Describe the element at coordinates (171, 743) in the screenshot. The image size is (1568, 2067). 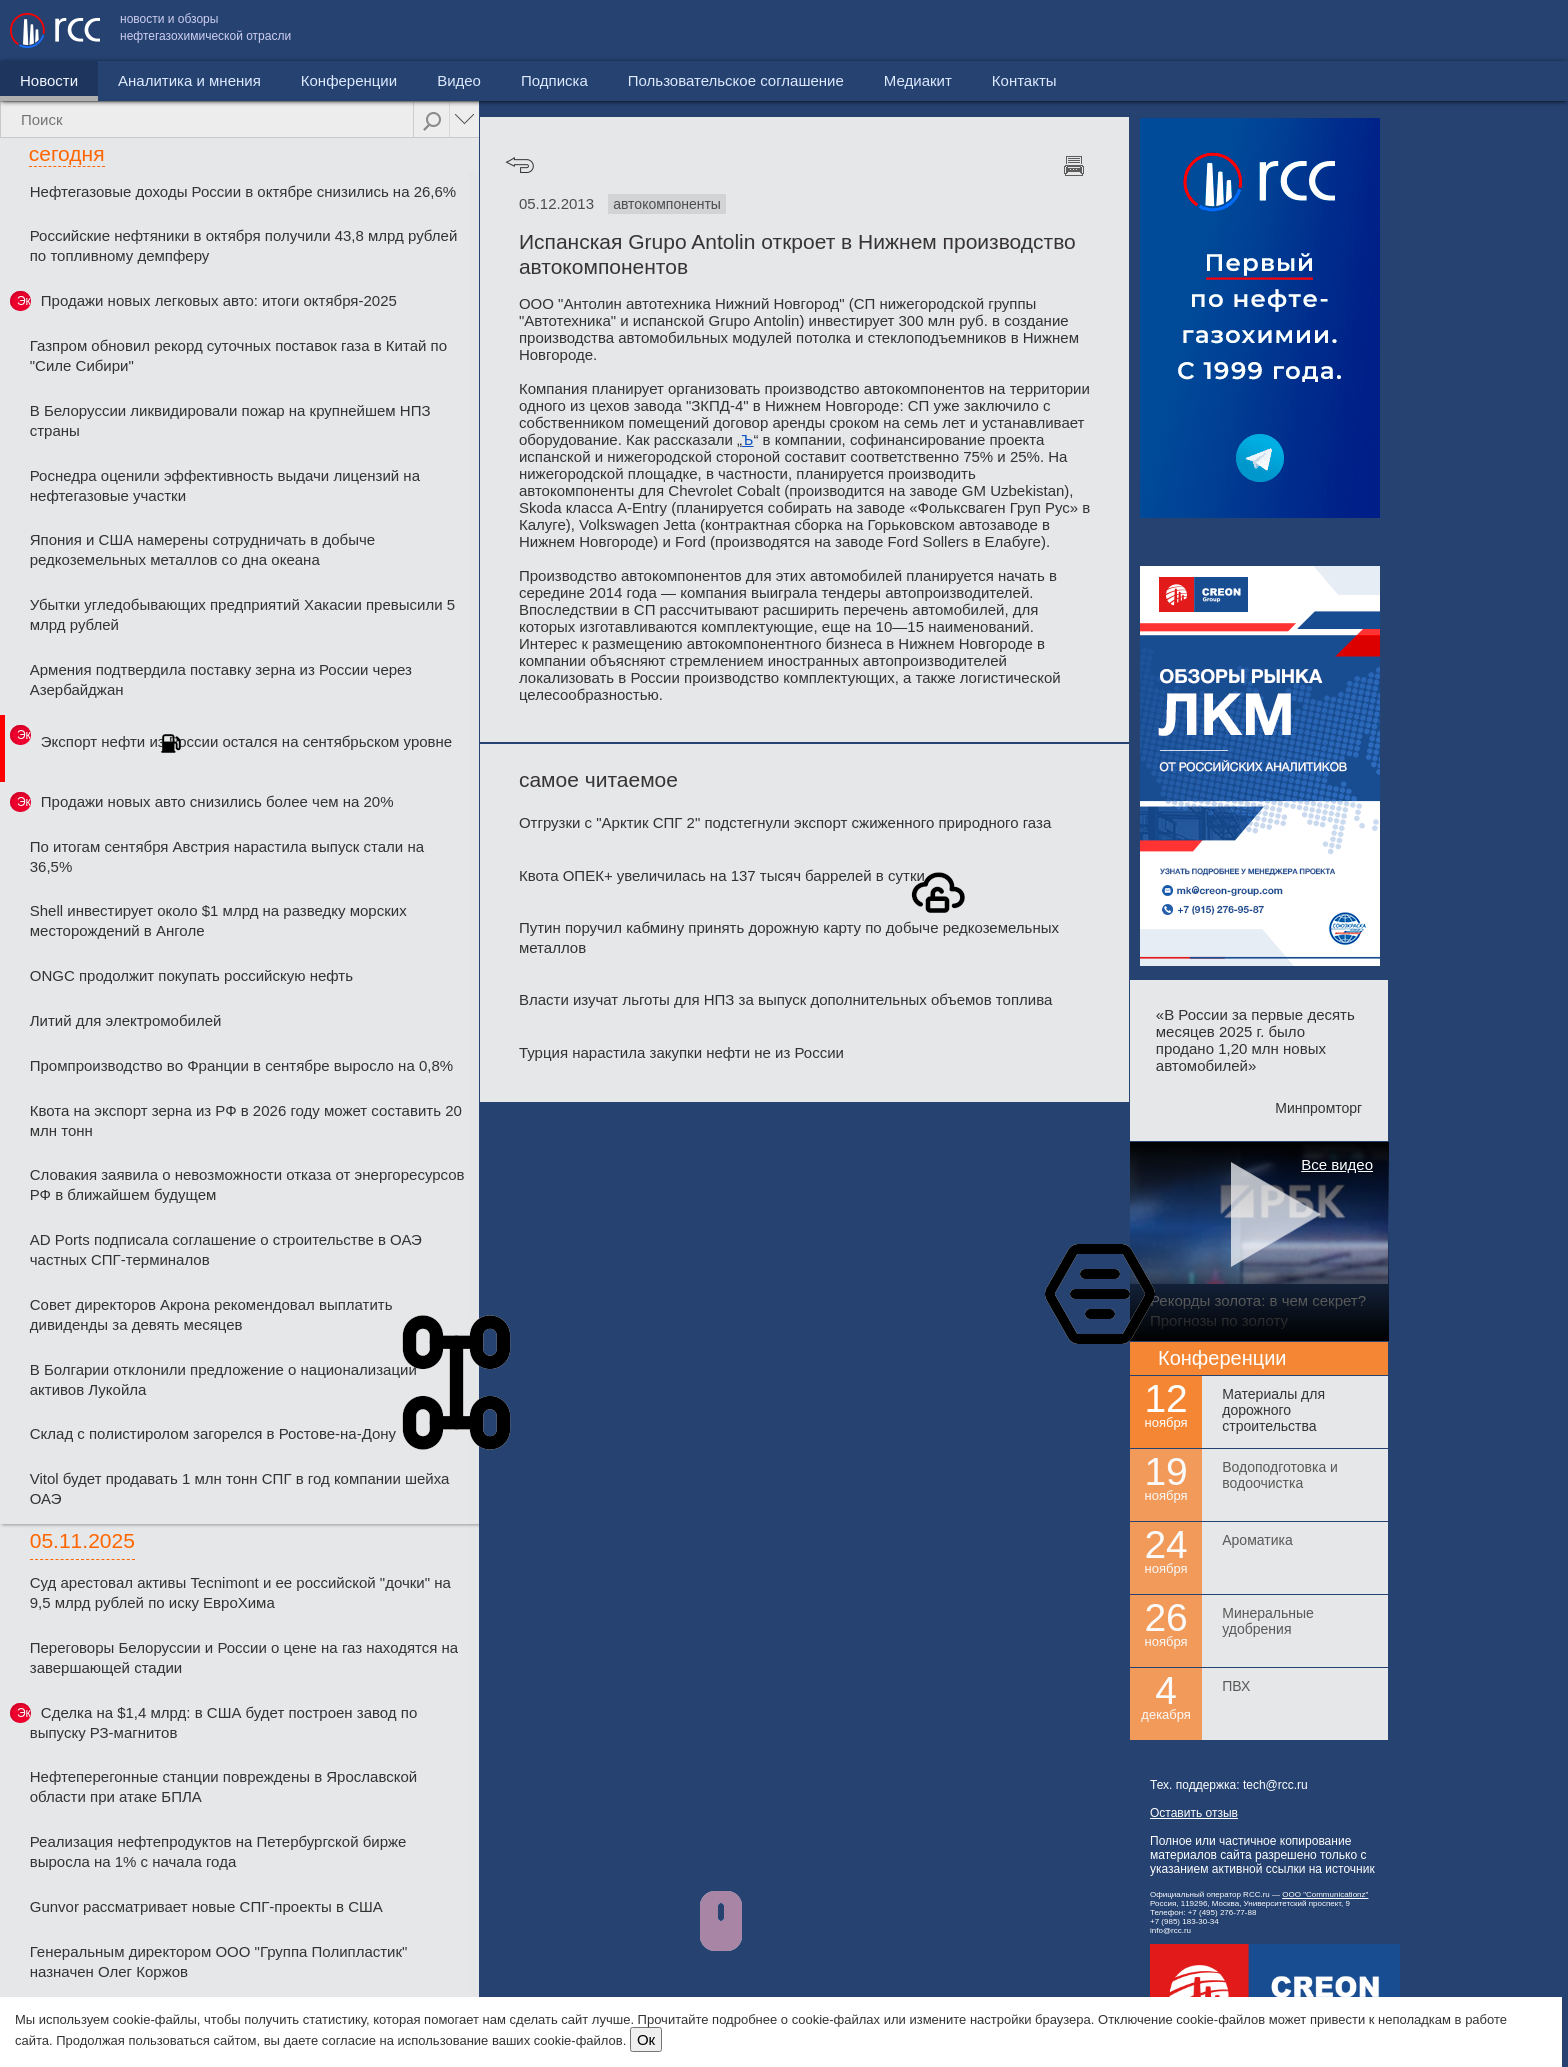
I see `find nearby gas stations` at that location.